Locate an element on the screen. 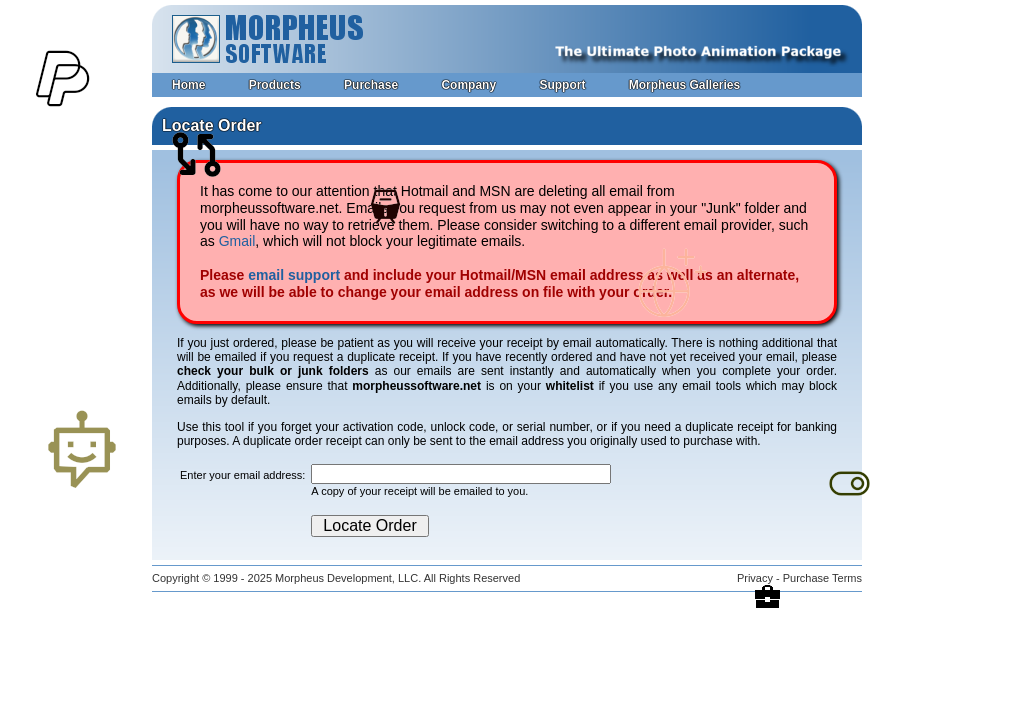 This screenshot has width=1014, height=720. toggle switch in the on position is located at coordinates (849, 483).